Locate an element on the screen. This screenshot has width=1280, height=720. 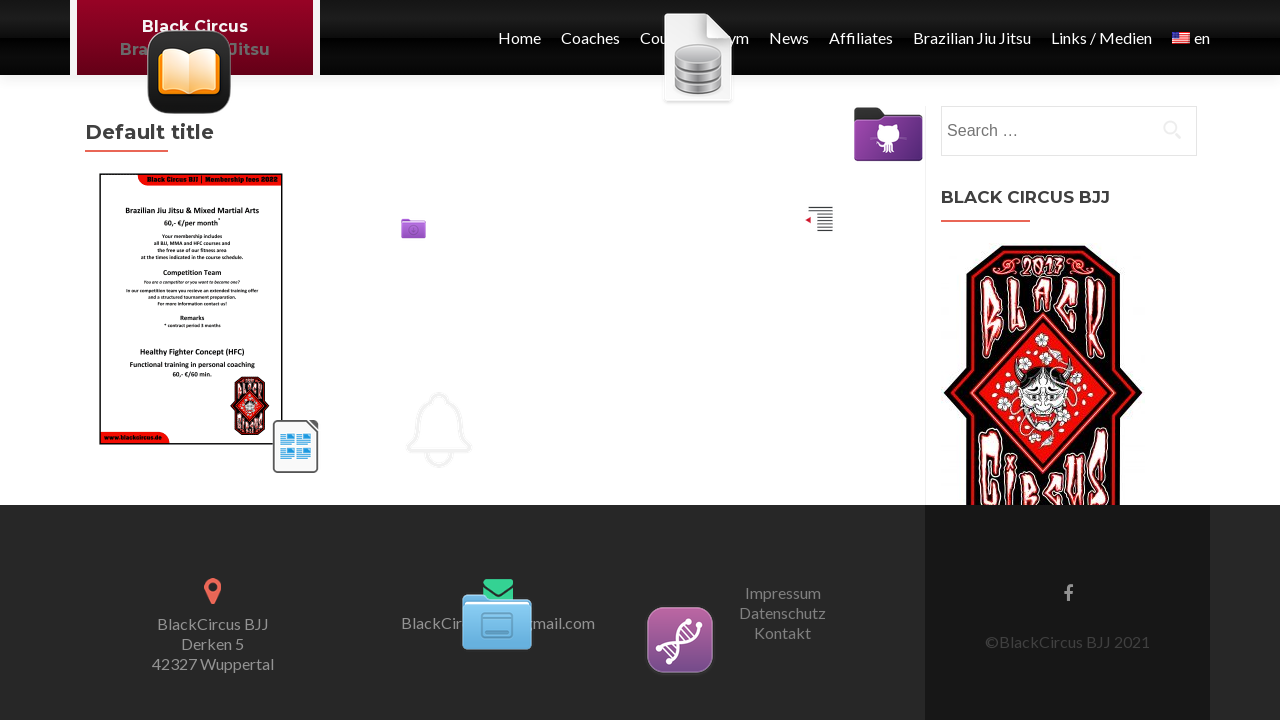
open an sql database file is located at coordinates (698, 59).